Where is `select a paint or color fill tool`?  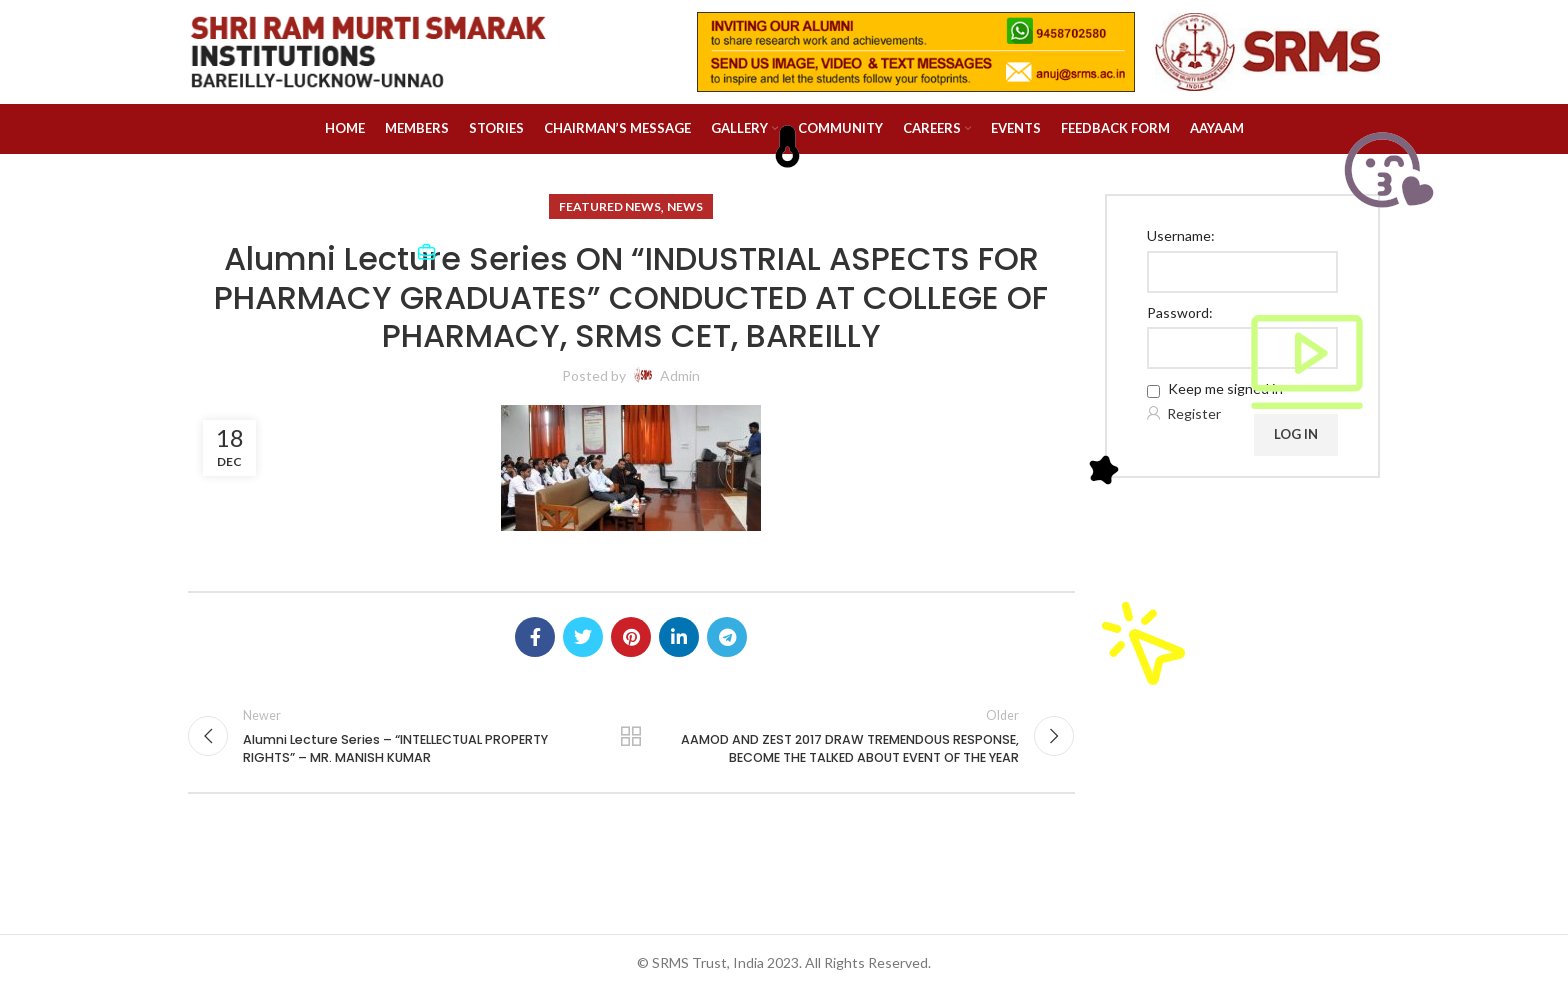 select a paint or color fill tool is located at coordinates (1104, 470).